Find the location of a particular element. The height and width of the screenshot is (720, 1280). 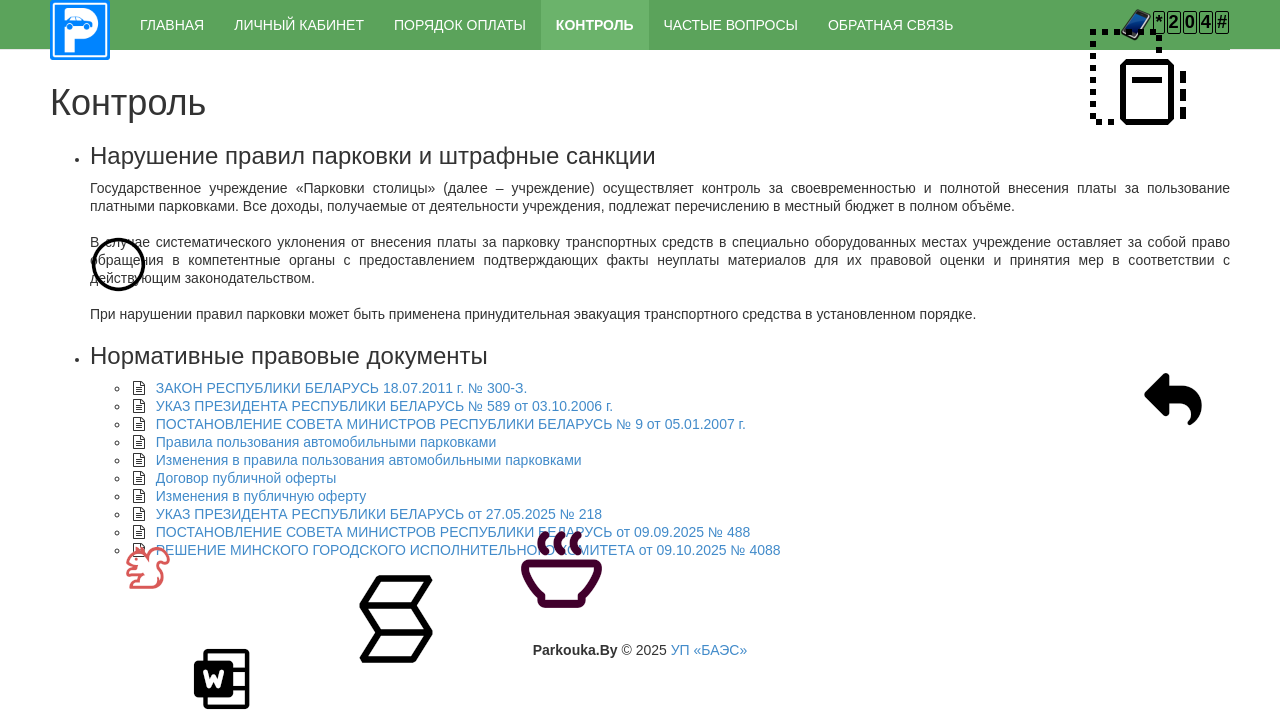

reply to a message is located at coordinates (1173, 400).